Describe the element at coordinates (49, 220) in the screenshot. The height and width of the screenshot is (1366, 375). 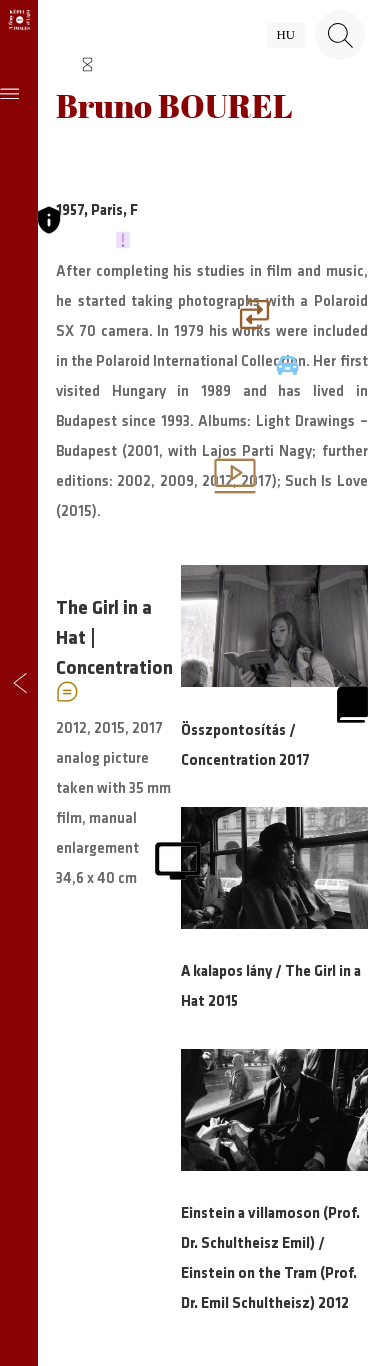
I see `view privacy policy or settings` at that location.